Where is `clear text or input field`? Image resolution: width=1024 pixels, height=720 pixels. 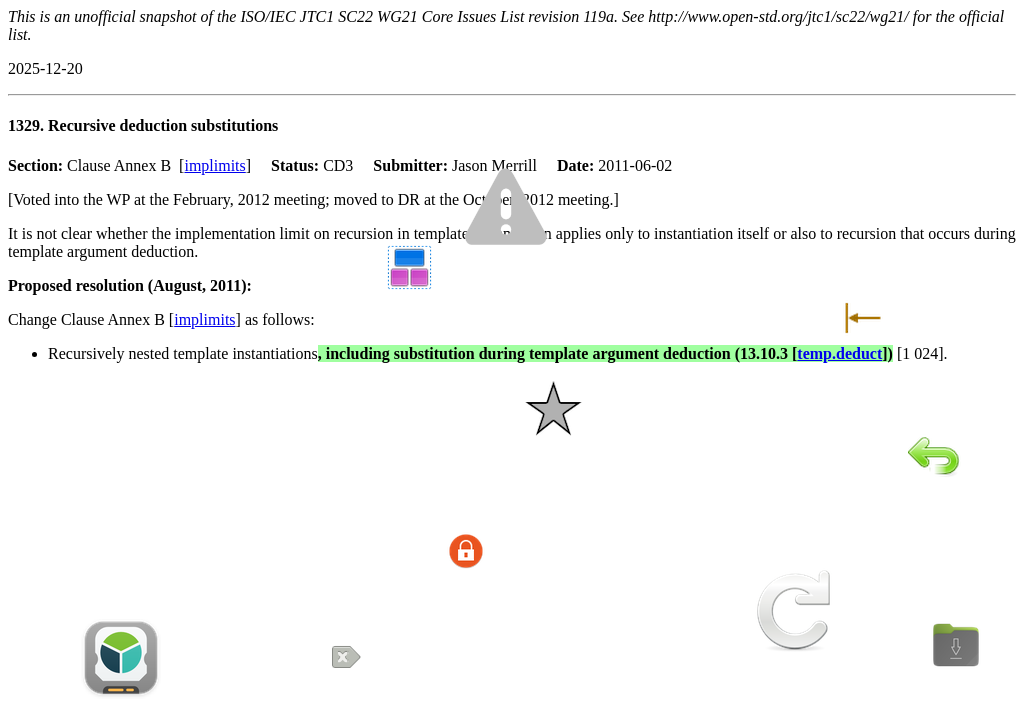 clear text or input field is located at coordinates (347, 656).